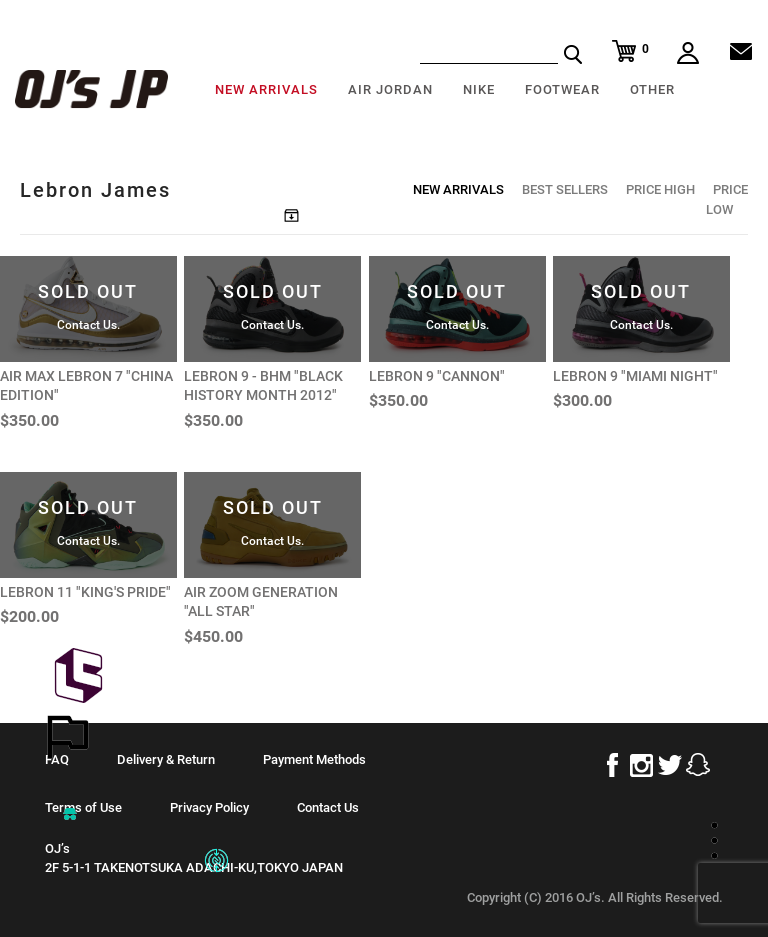 This screenshot has height=937, width=768. I want to click on indicates nfc directional communication capability, so click(216, 860).